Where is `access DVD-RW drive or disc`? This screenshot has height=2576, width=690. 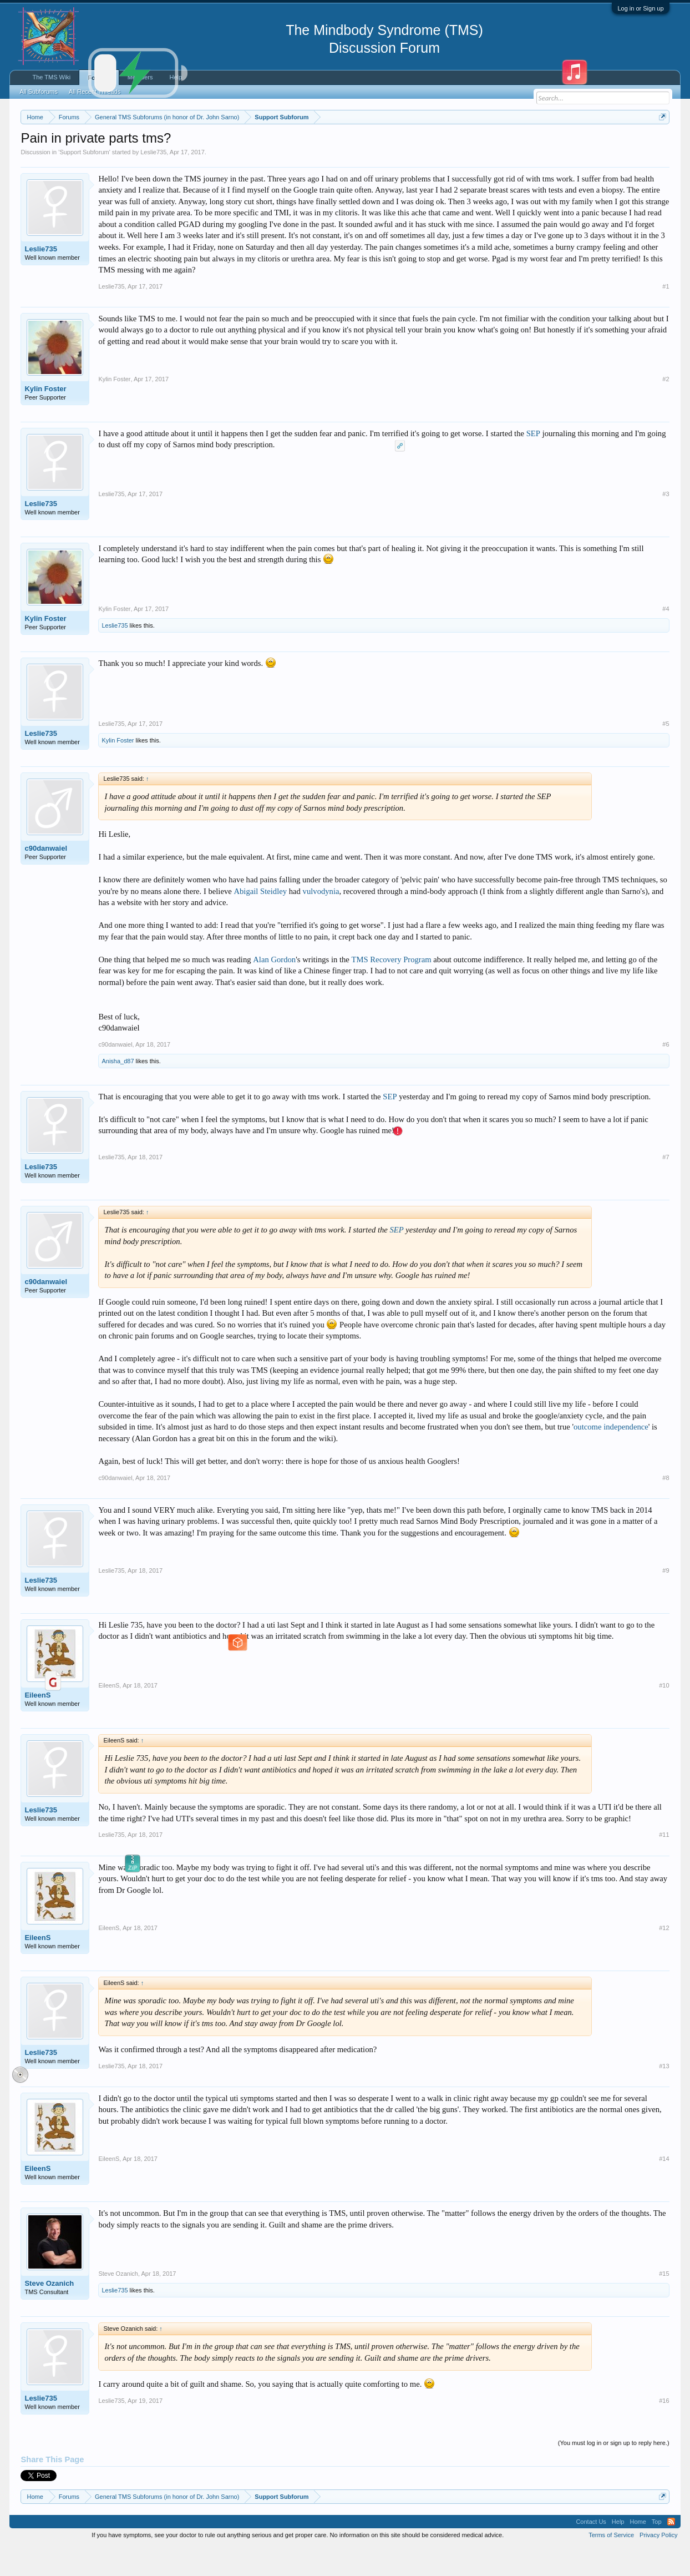 access DVD-RW drive or disc is located at coordinates (20, 2074).